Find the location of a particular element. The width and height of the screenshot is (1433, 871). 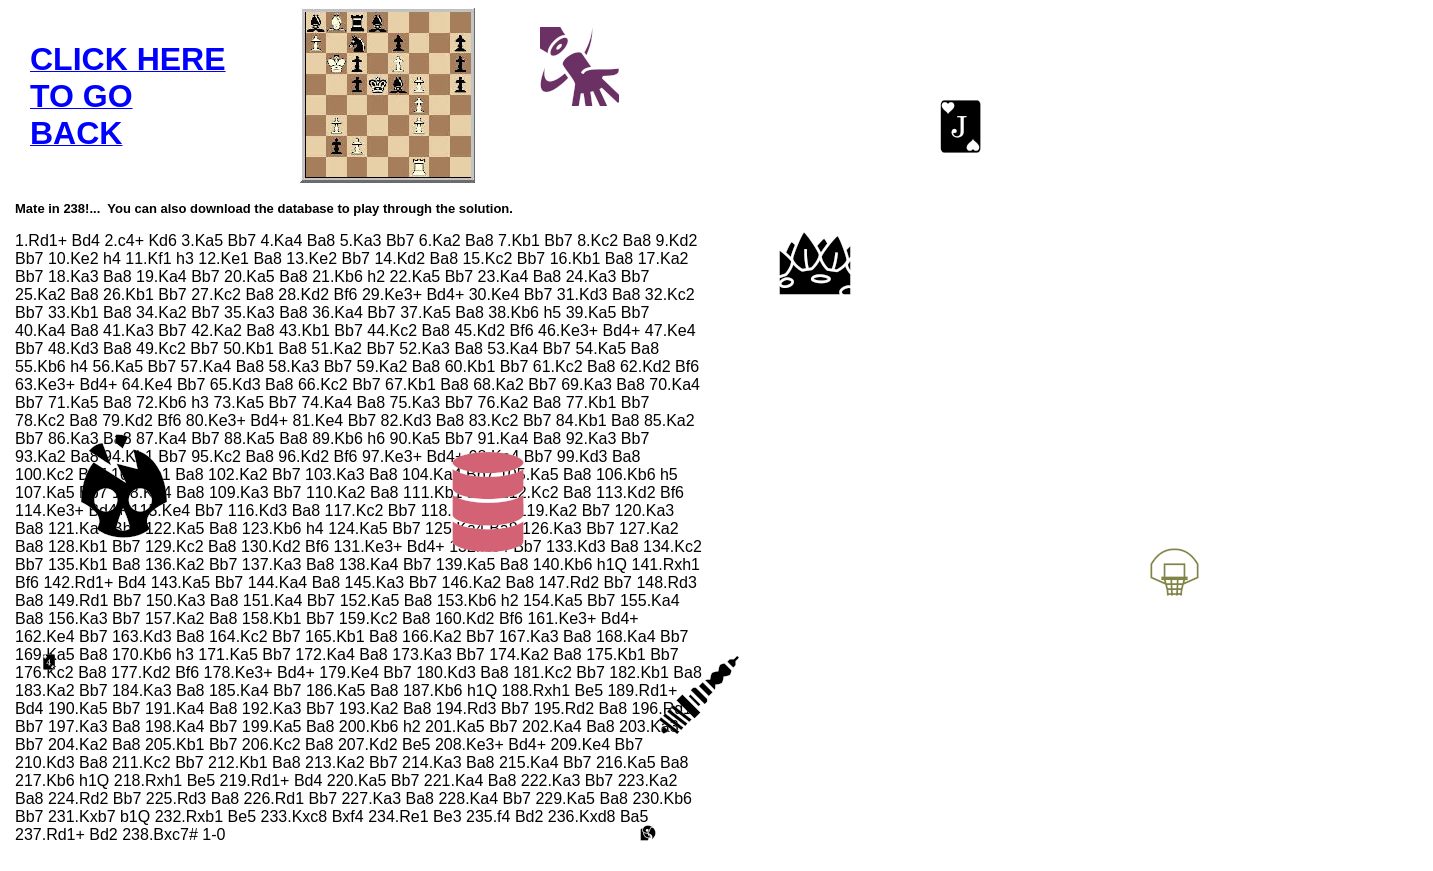

access database storage is located at coordinates (488, 502).